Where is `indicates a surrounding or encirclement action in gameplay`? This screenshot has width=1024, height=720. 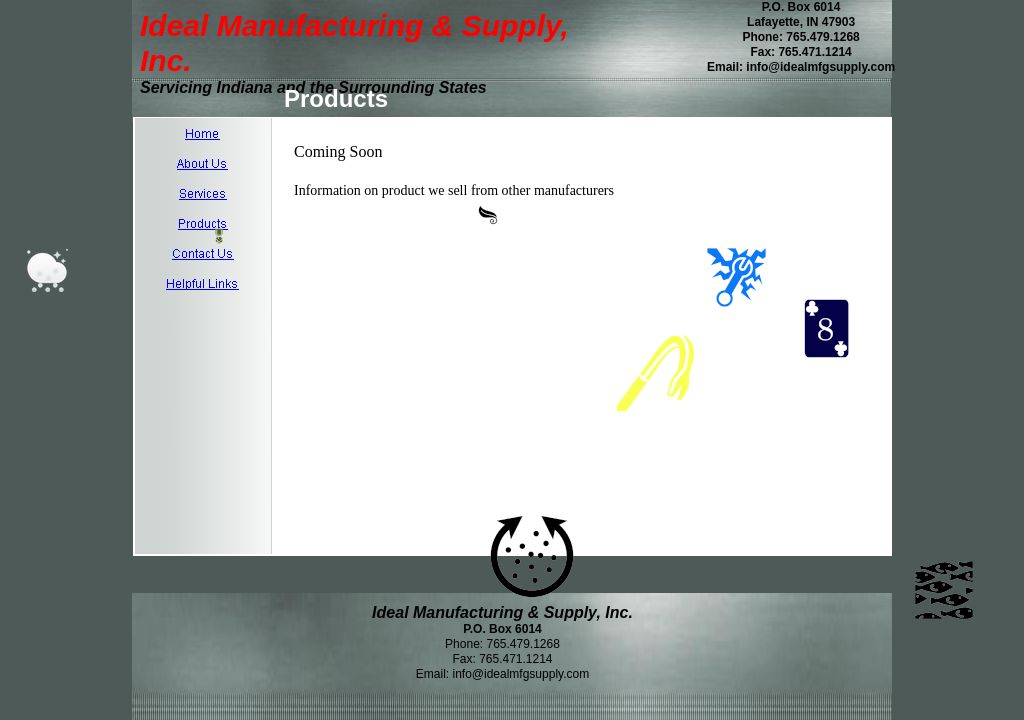 indicates a surrounding or encirclement action in gameplay is located at coordinates (532, 556).